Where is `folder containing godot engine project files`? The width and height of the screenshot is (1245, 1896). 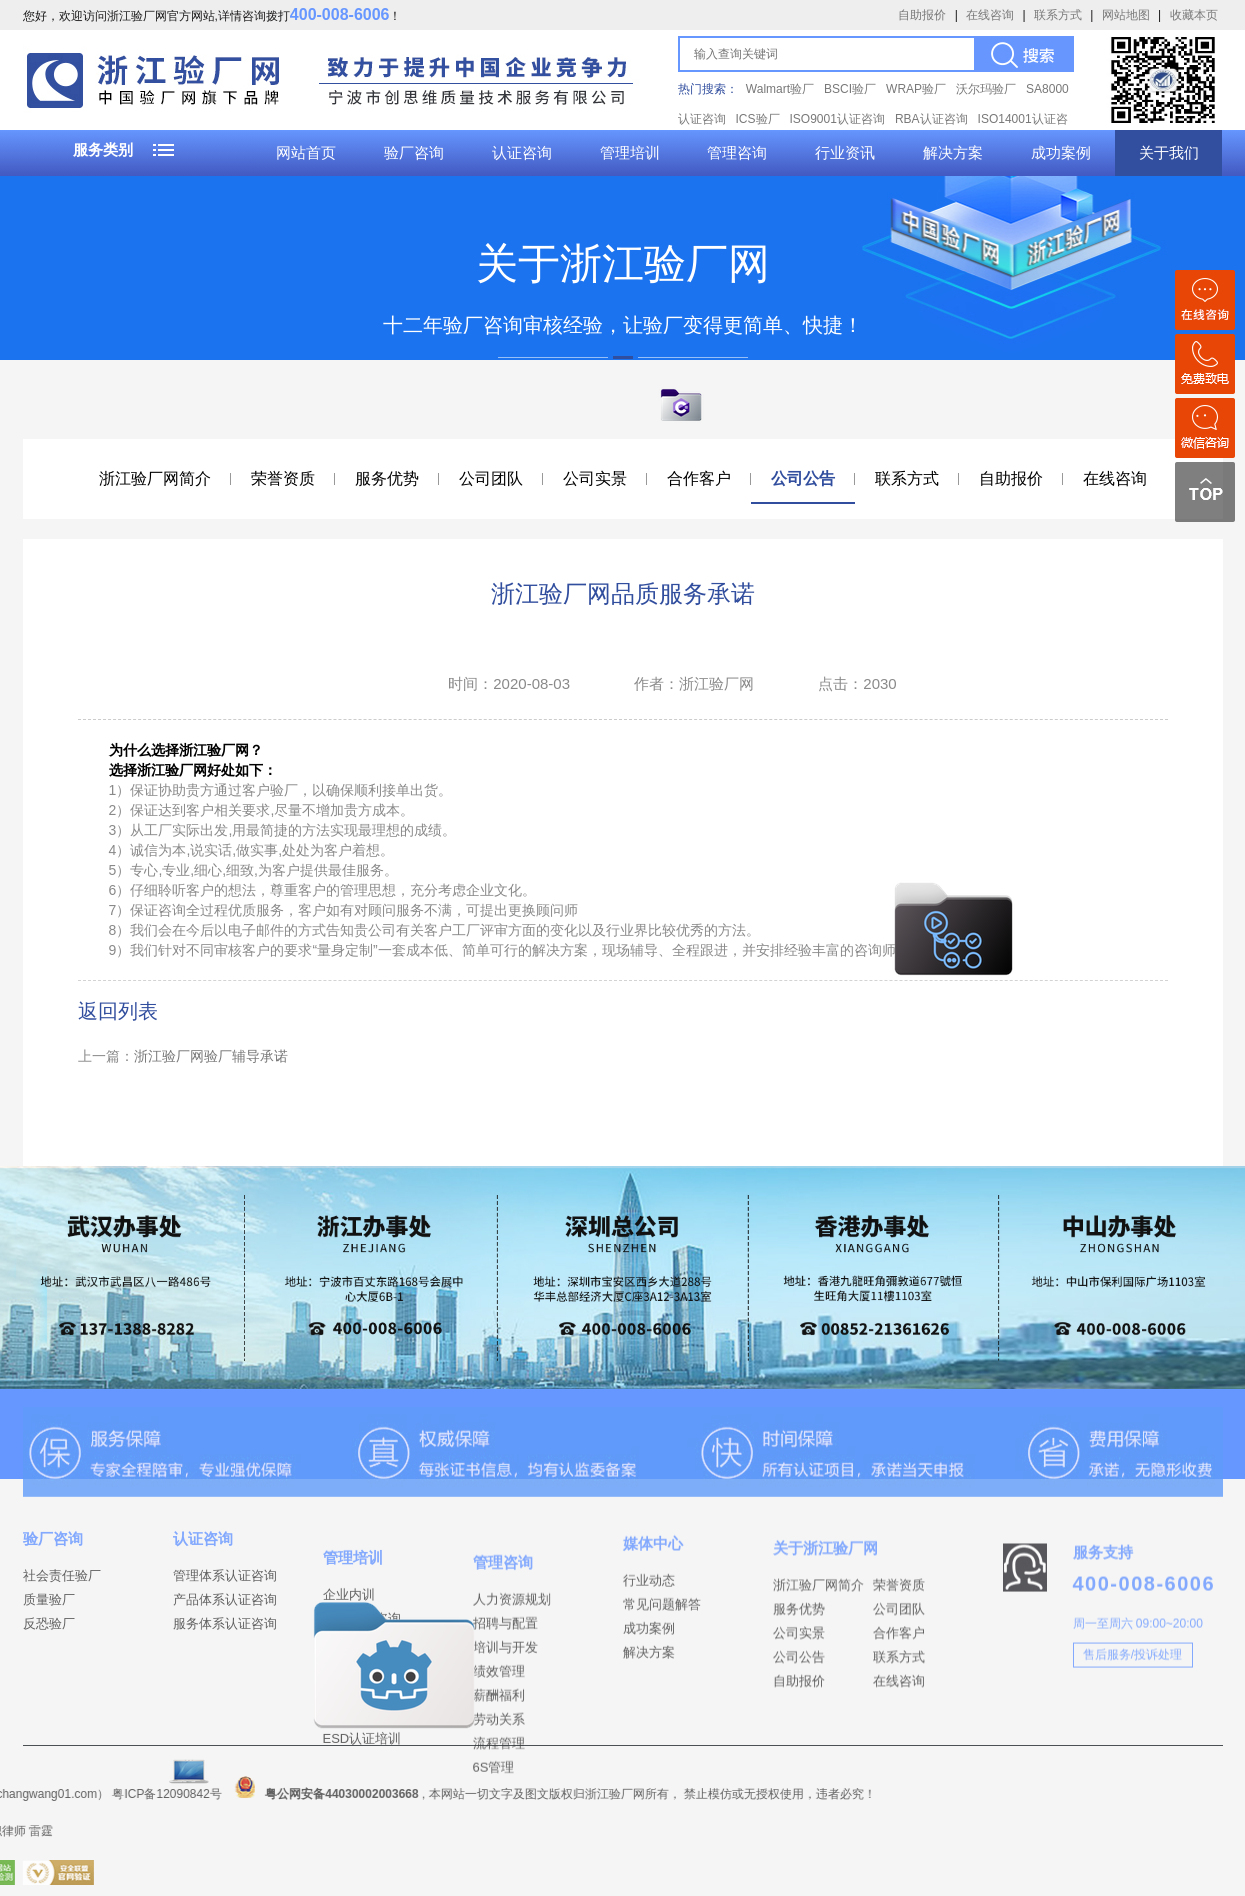
folder containing godot engine project files is located at coordinates (393, 1669).